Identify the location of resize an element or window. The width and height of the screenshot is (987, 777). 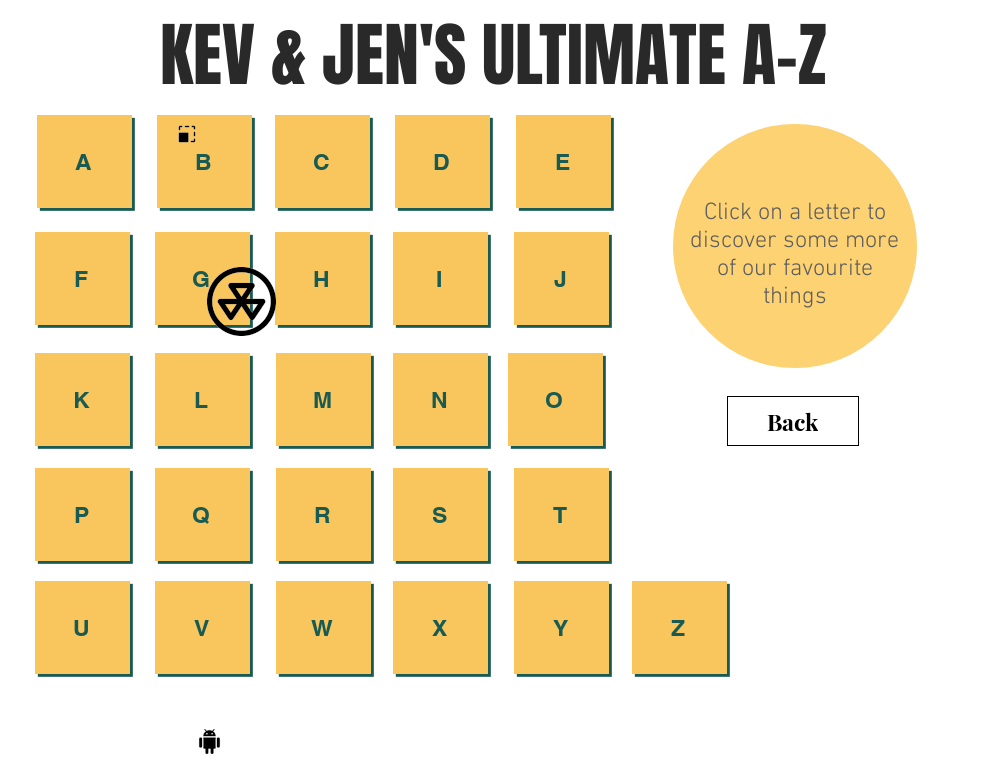
(187, 134).